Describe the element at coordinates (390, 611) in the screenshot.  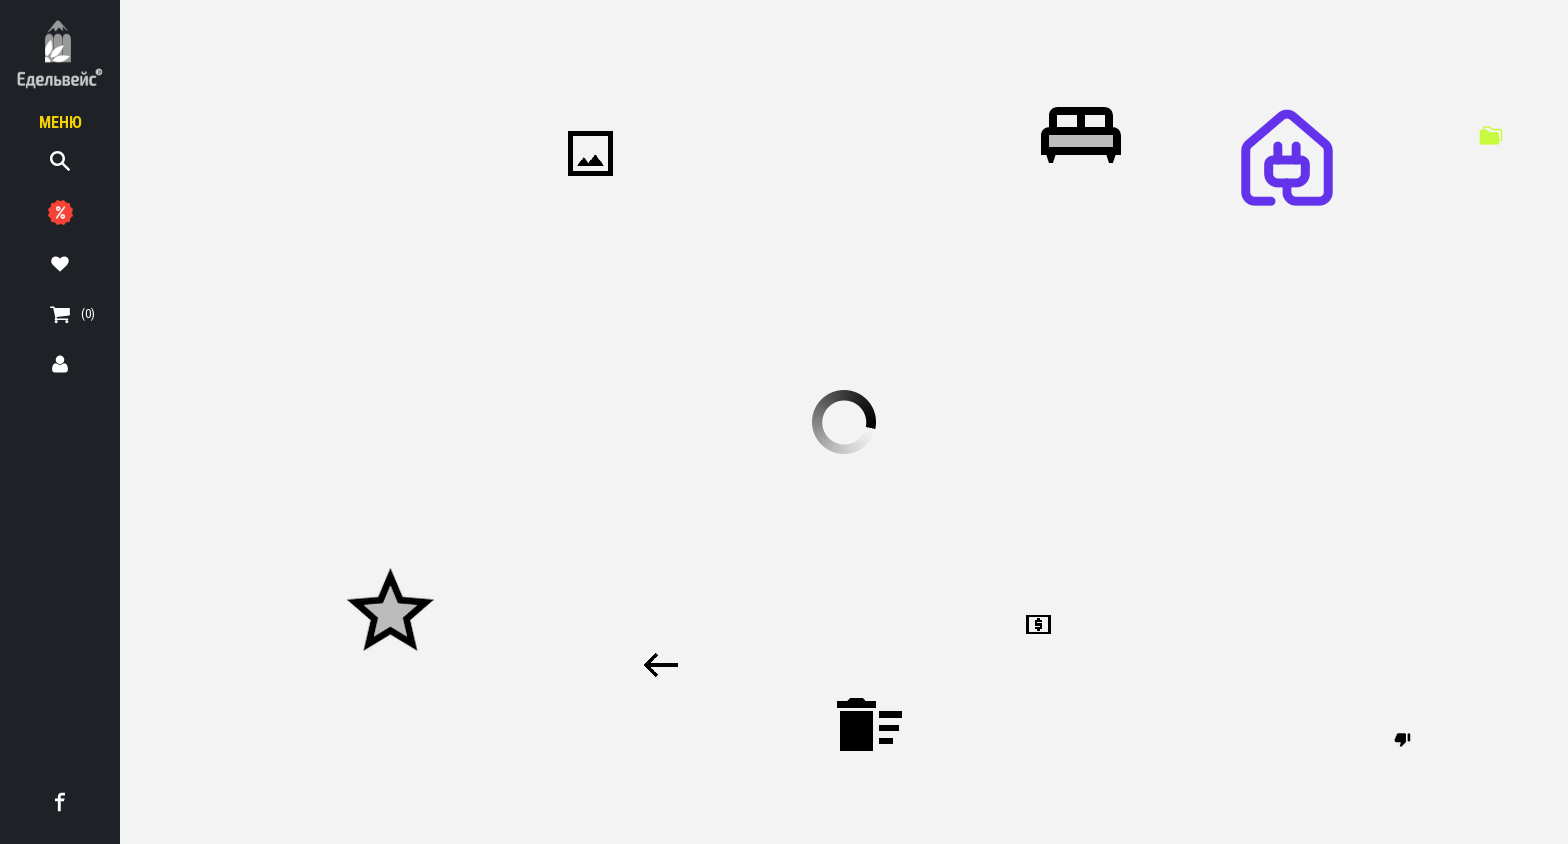
I see `add item to favorites` at that location.